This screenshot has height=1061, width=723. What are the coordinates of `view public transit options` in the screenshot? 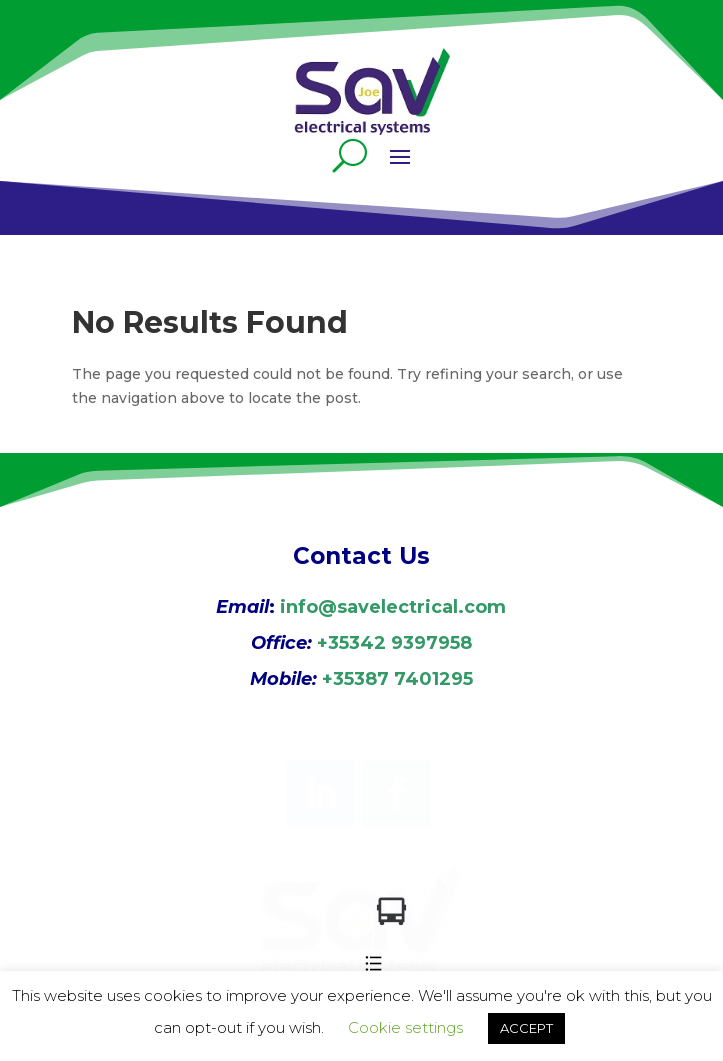 It's located at (391, 910).